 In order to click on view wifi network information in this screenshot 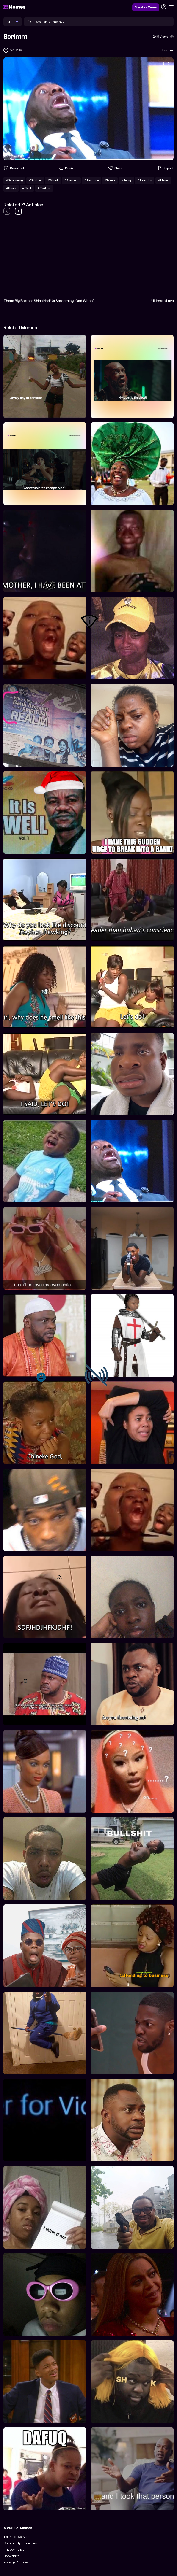, I will do `click(89, 621)`.